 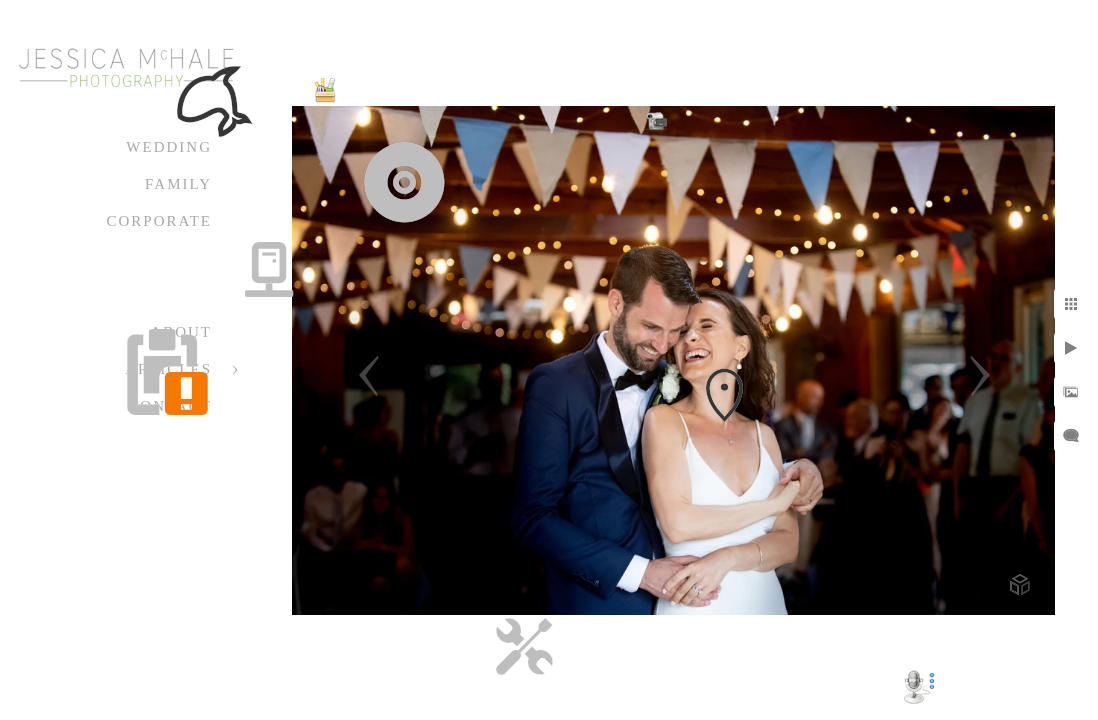 I want to click on open gtk demo application, so click(x=1020, y=585).